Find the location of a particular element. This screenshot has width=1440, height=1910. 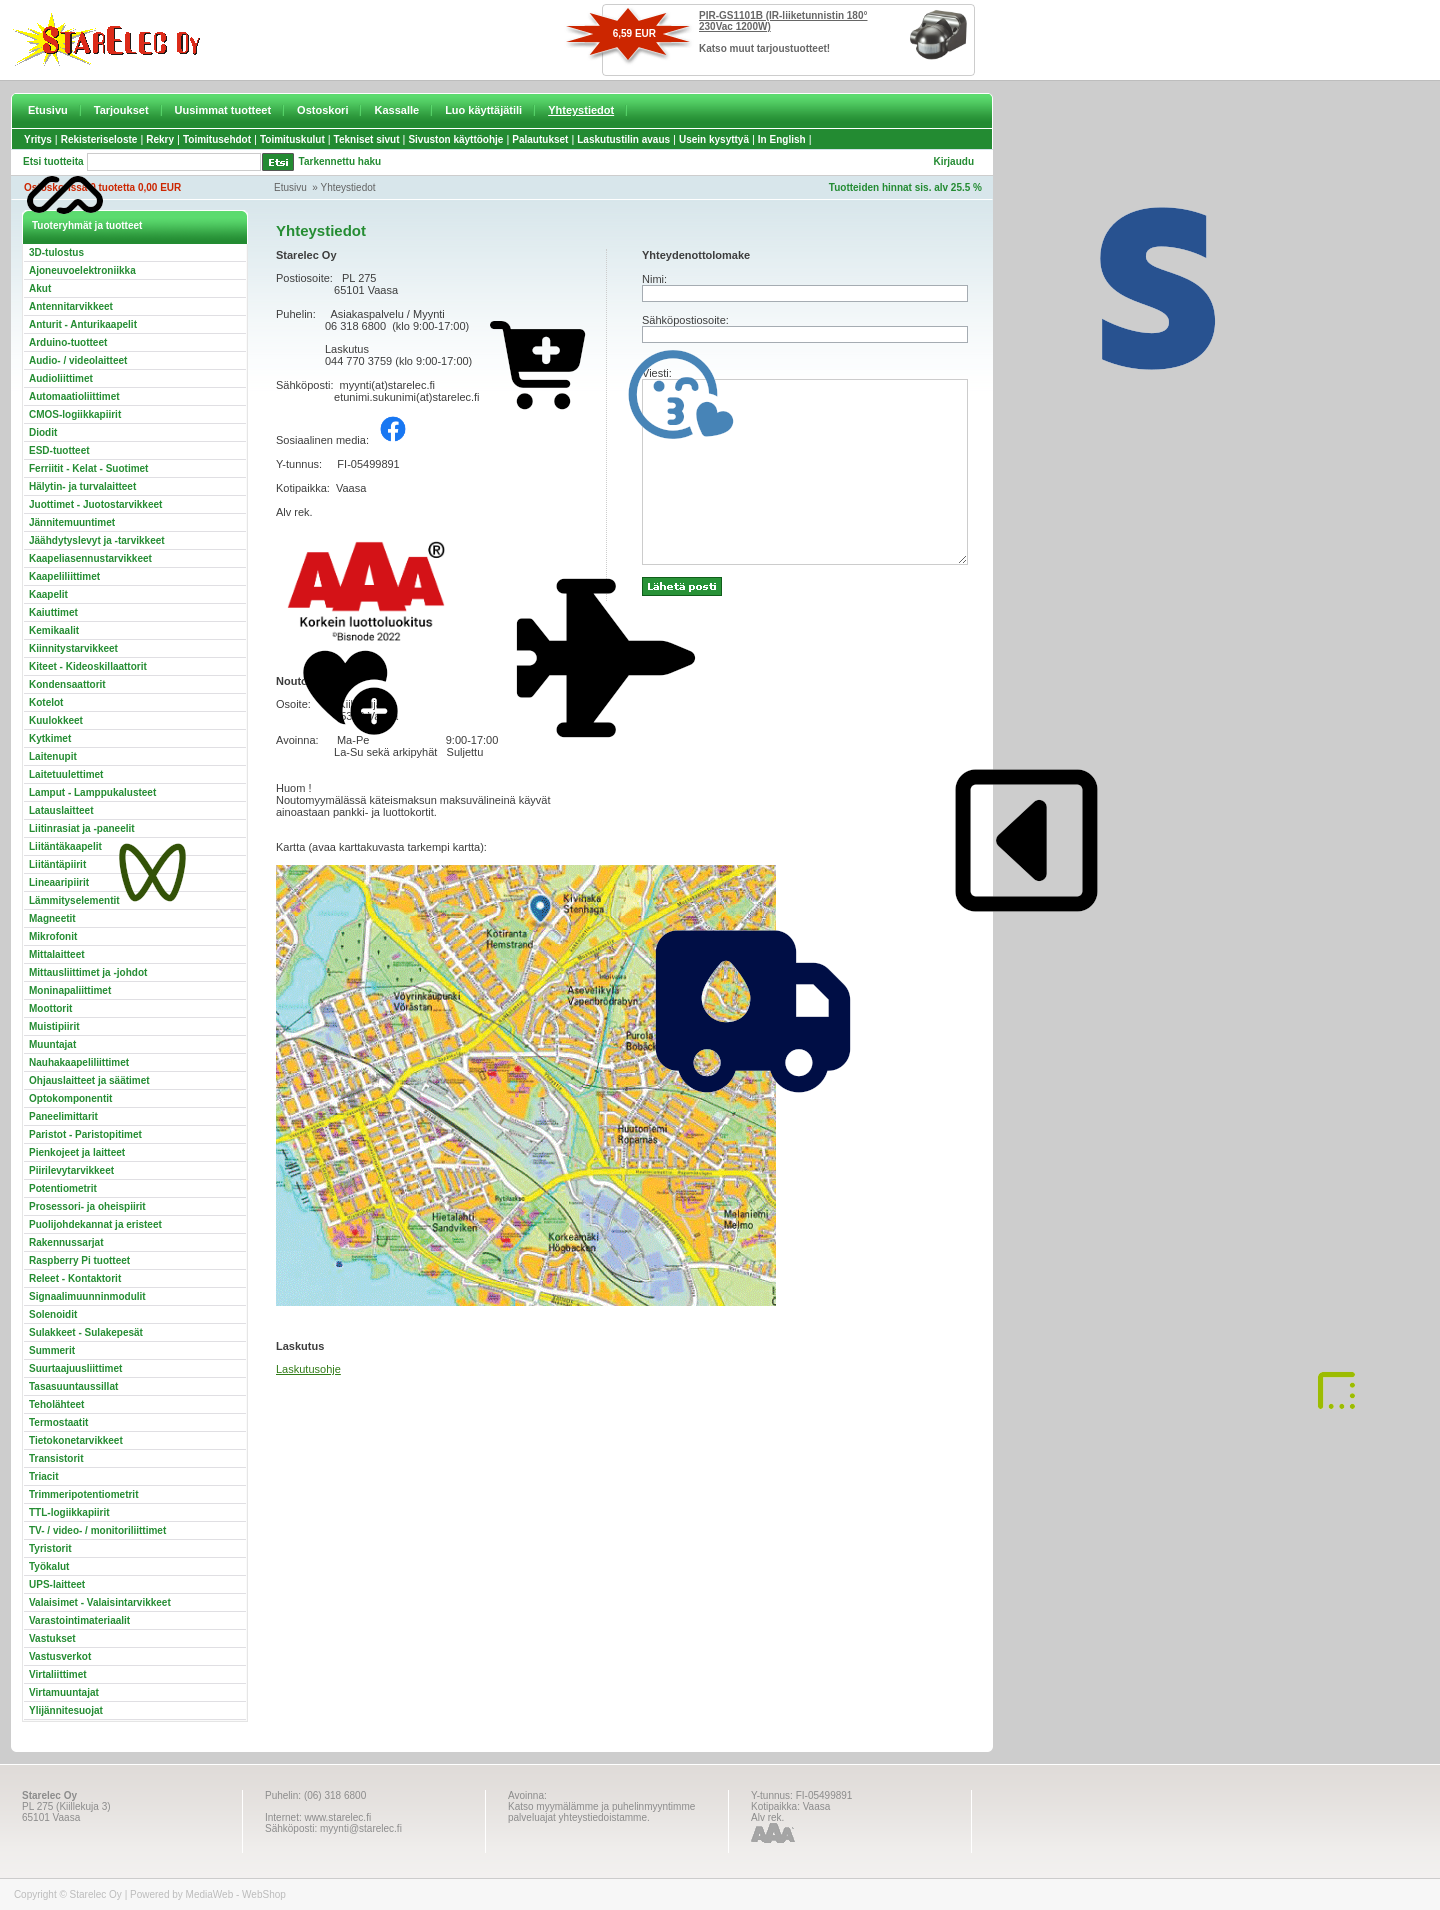

send a kiss or flirty reaction is located at coordinates (678, 394).